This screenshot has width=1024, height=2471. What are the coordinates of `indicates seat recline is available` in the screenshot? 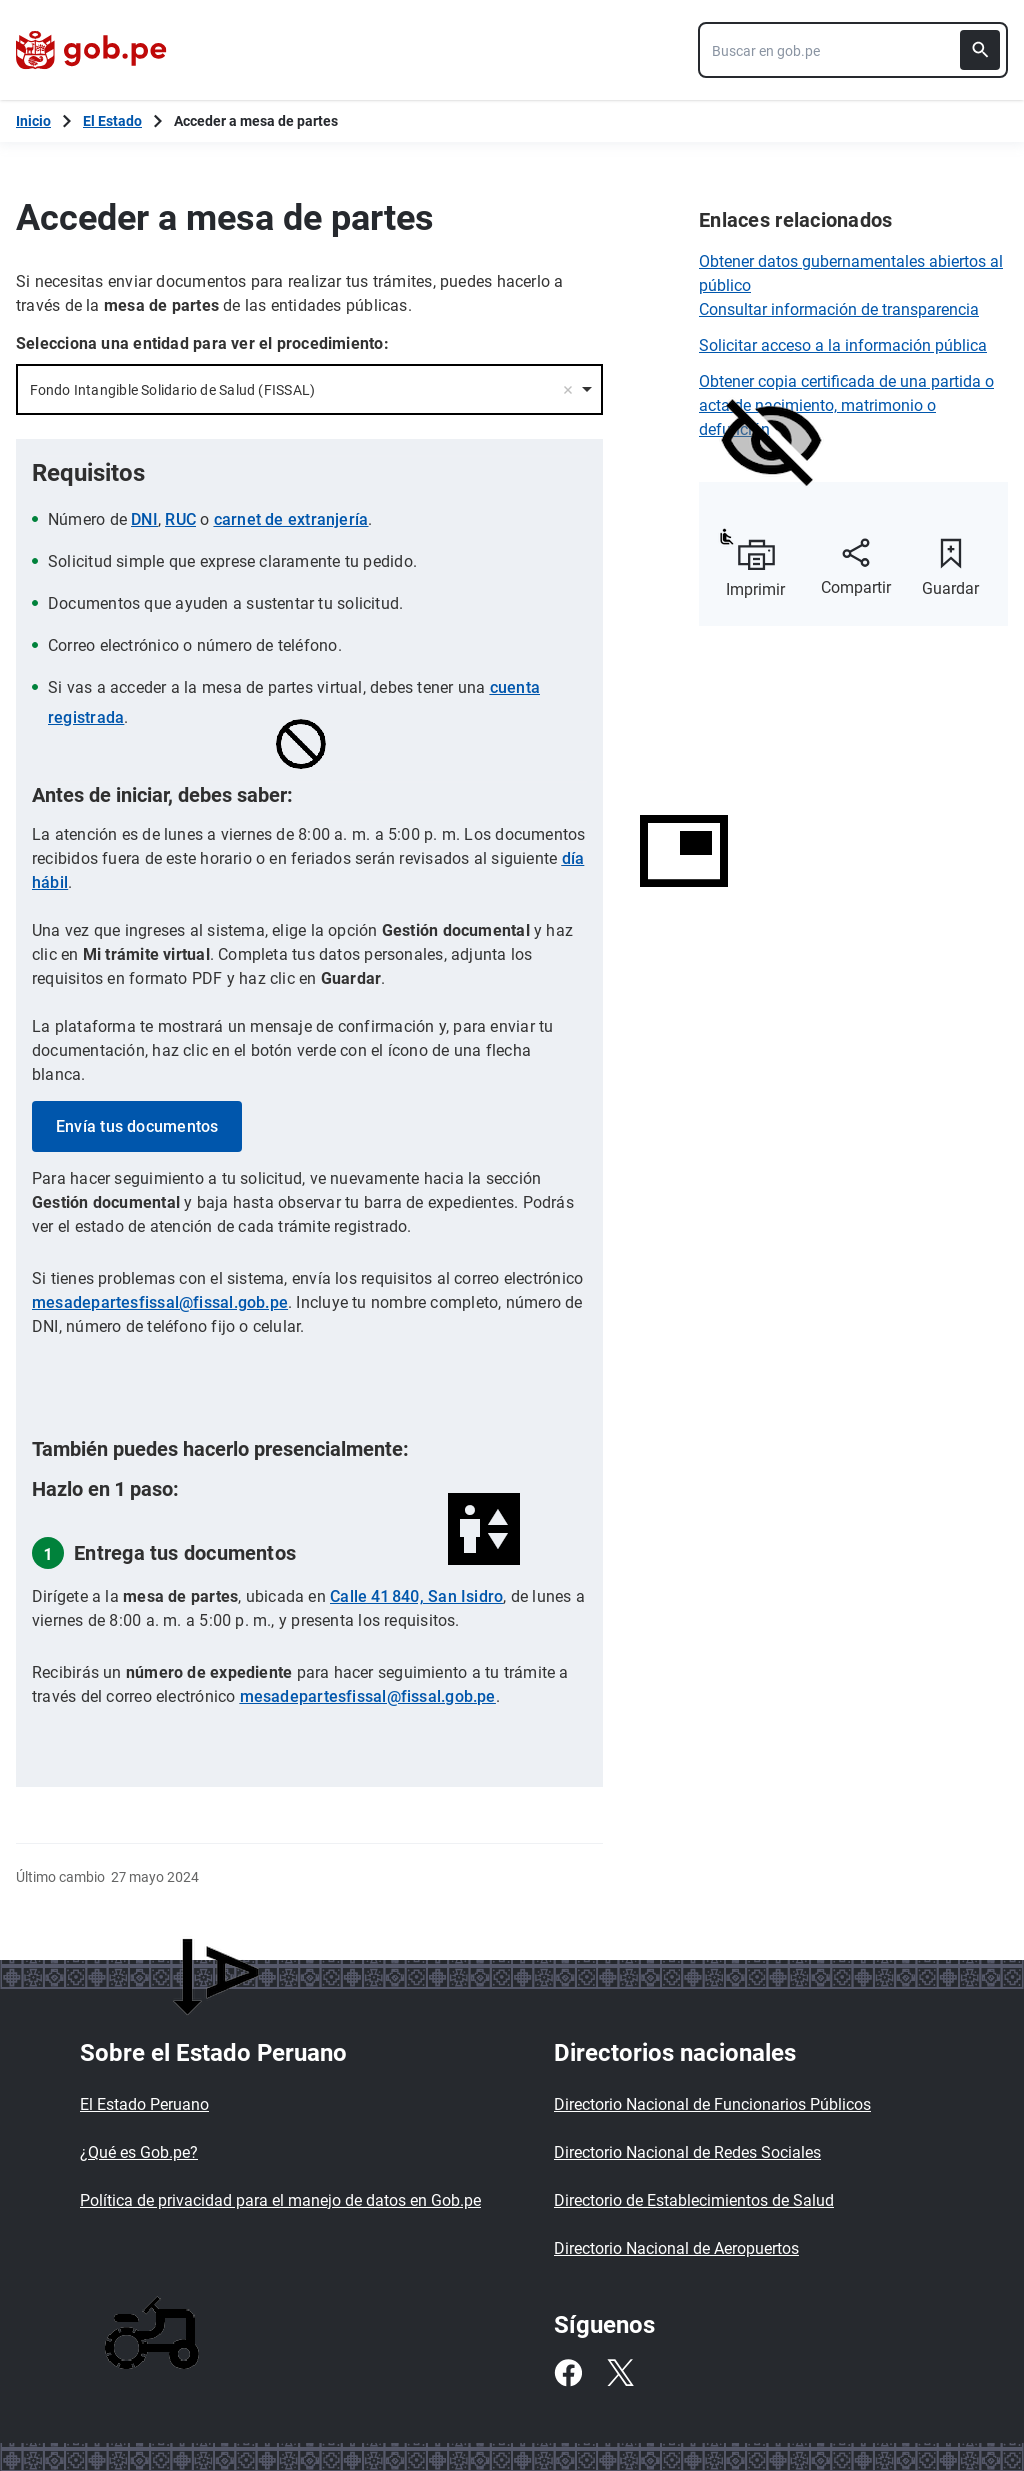 It's located at (727, 537).